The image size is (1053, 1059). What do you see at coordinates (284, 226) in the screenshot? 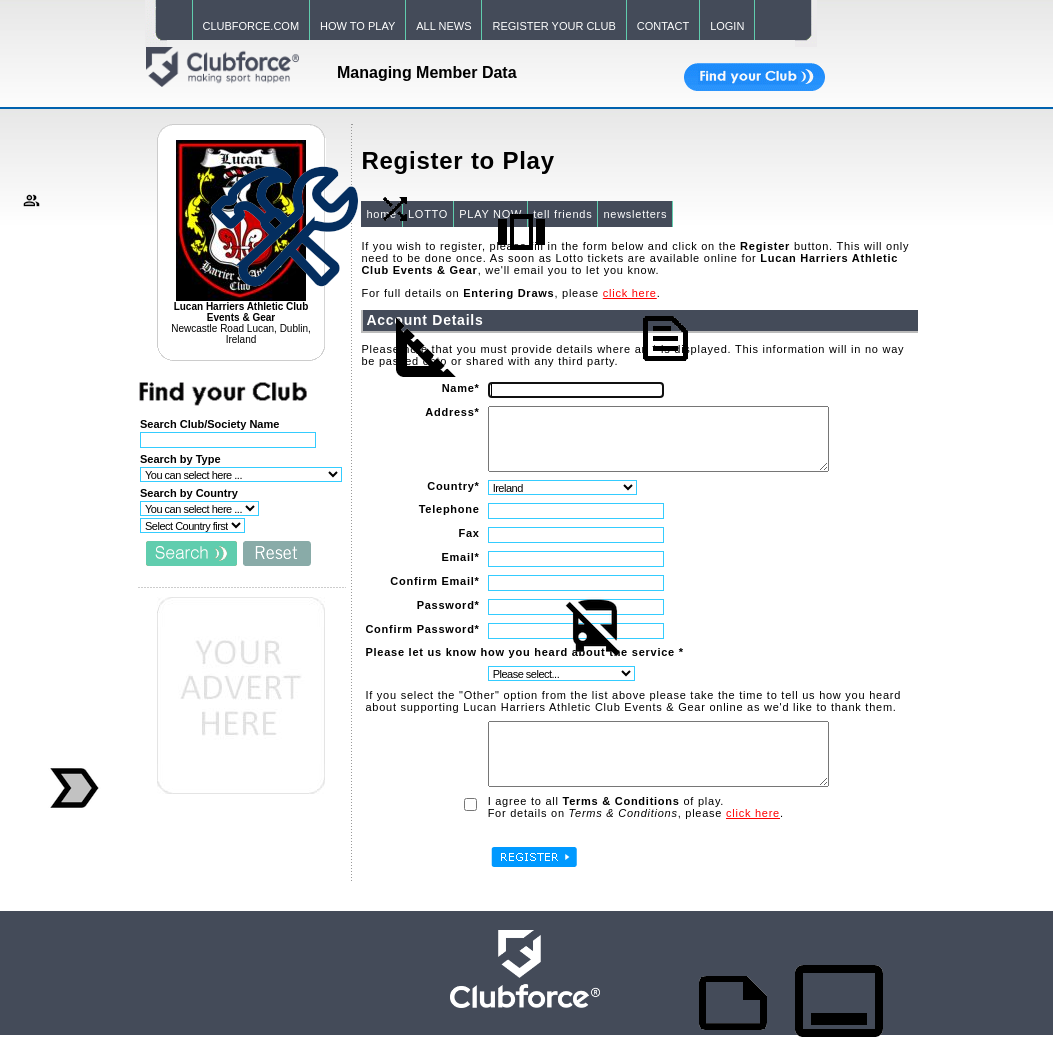
I see `access settings or configuration options` at bounding box center [284, 226].